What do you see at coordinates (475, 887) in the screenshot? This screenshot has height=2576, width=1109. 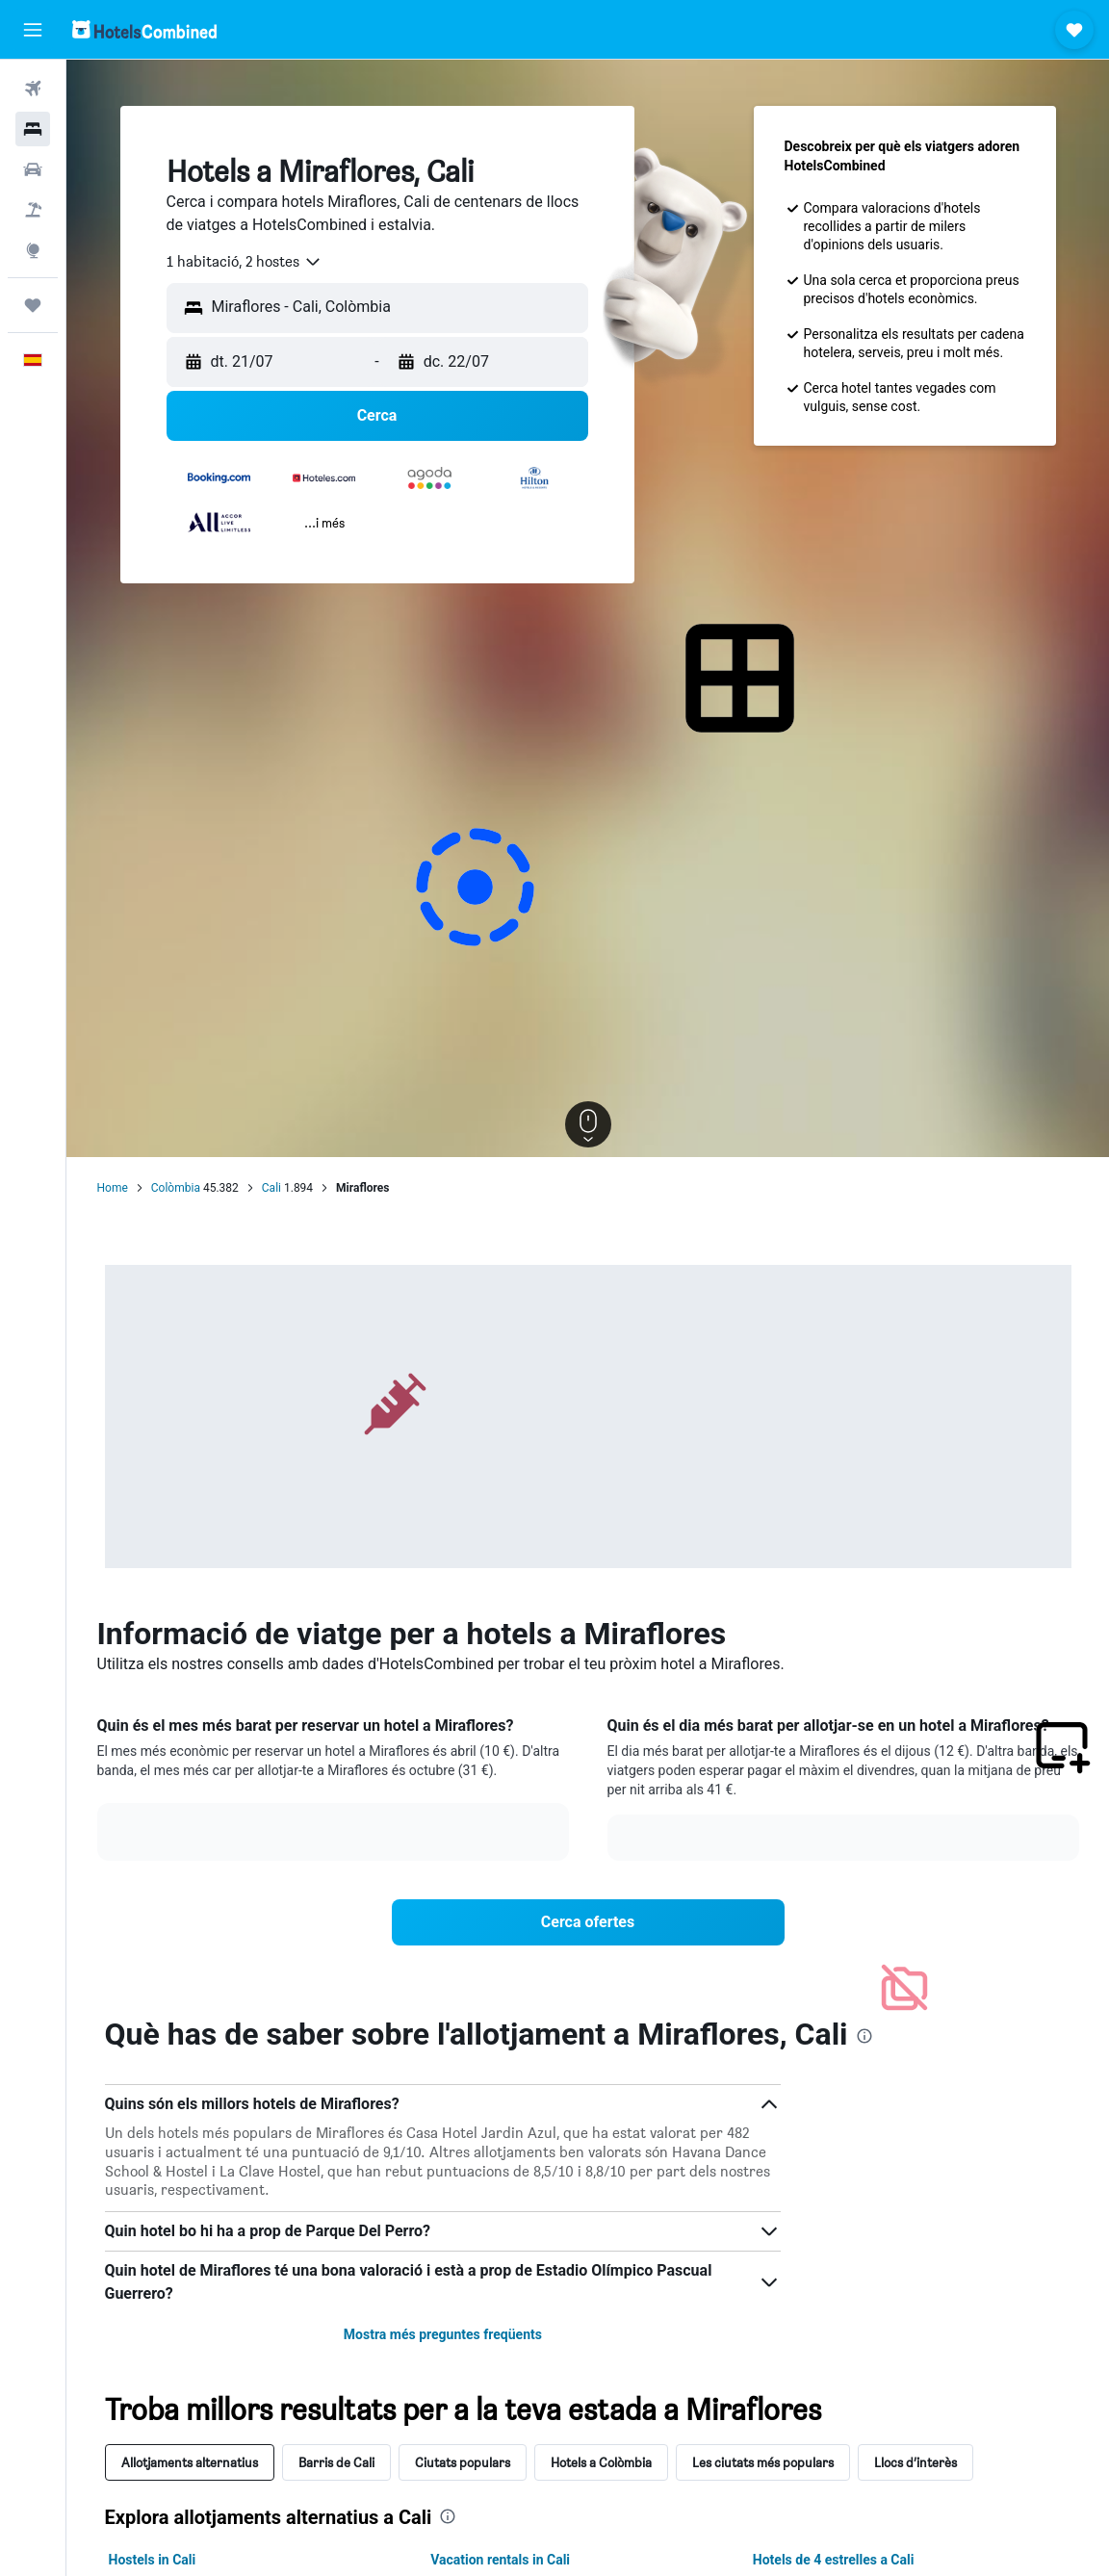 I see `apply tilt-shift blur effect to photo` at bounding box center [475, 887].